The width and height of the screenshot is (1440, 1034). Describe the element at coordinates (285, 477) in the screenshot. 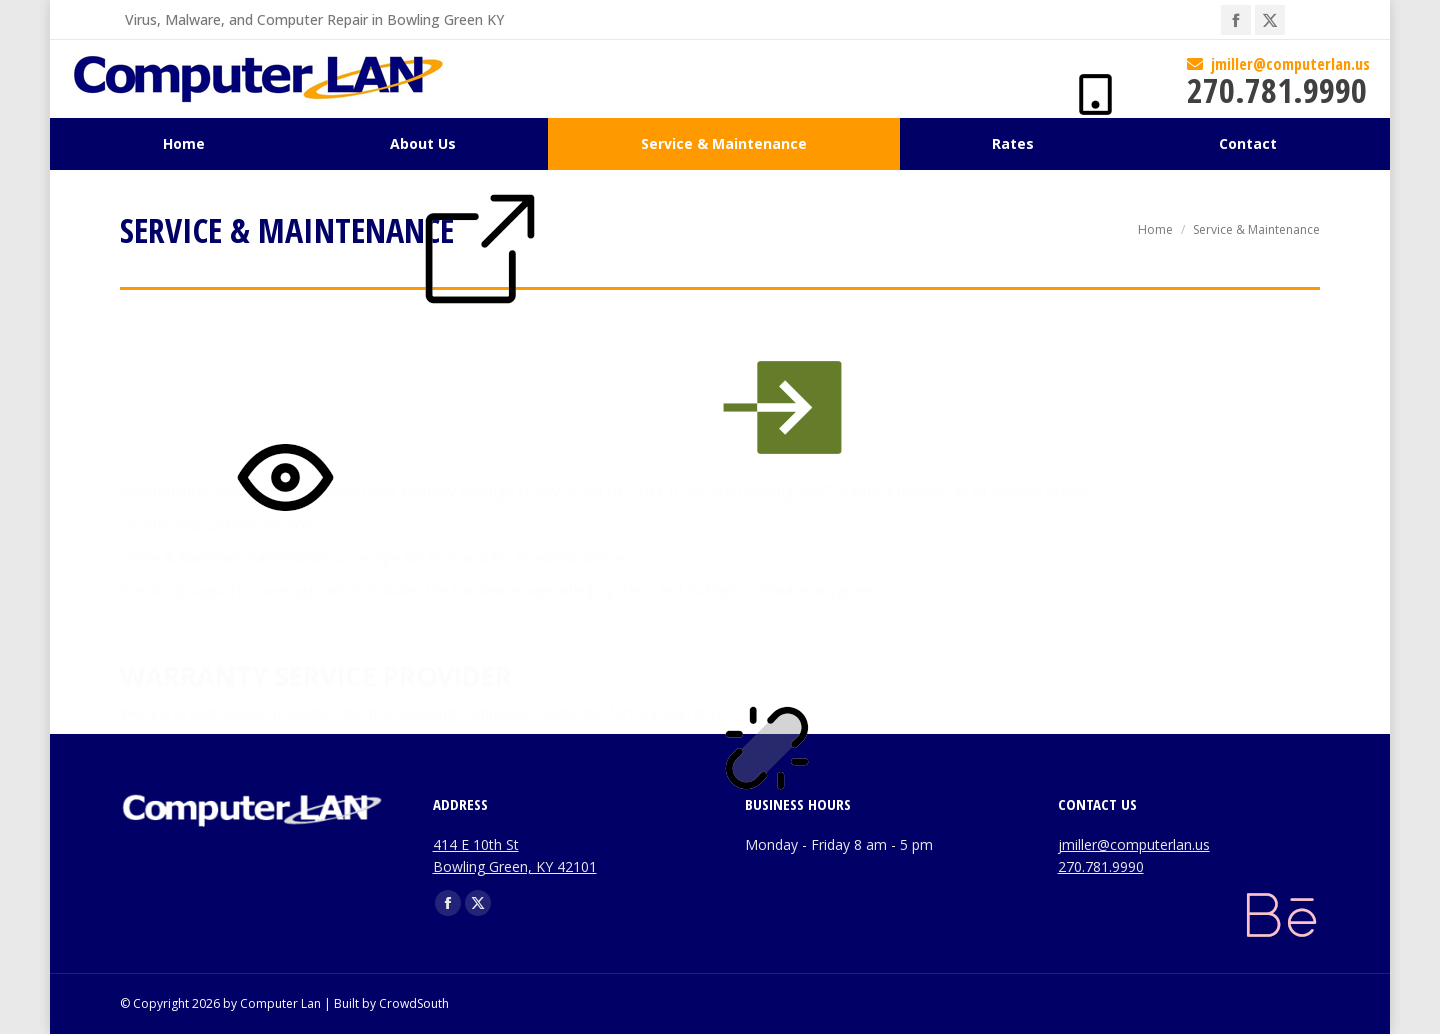

I see `view or preview content` at that location.